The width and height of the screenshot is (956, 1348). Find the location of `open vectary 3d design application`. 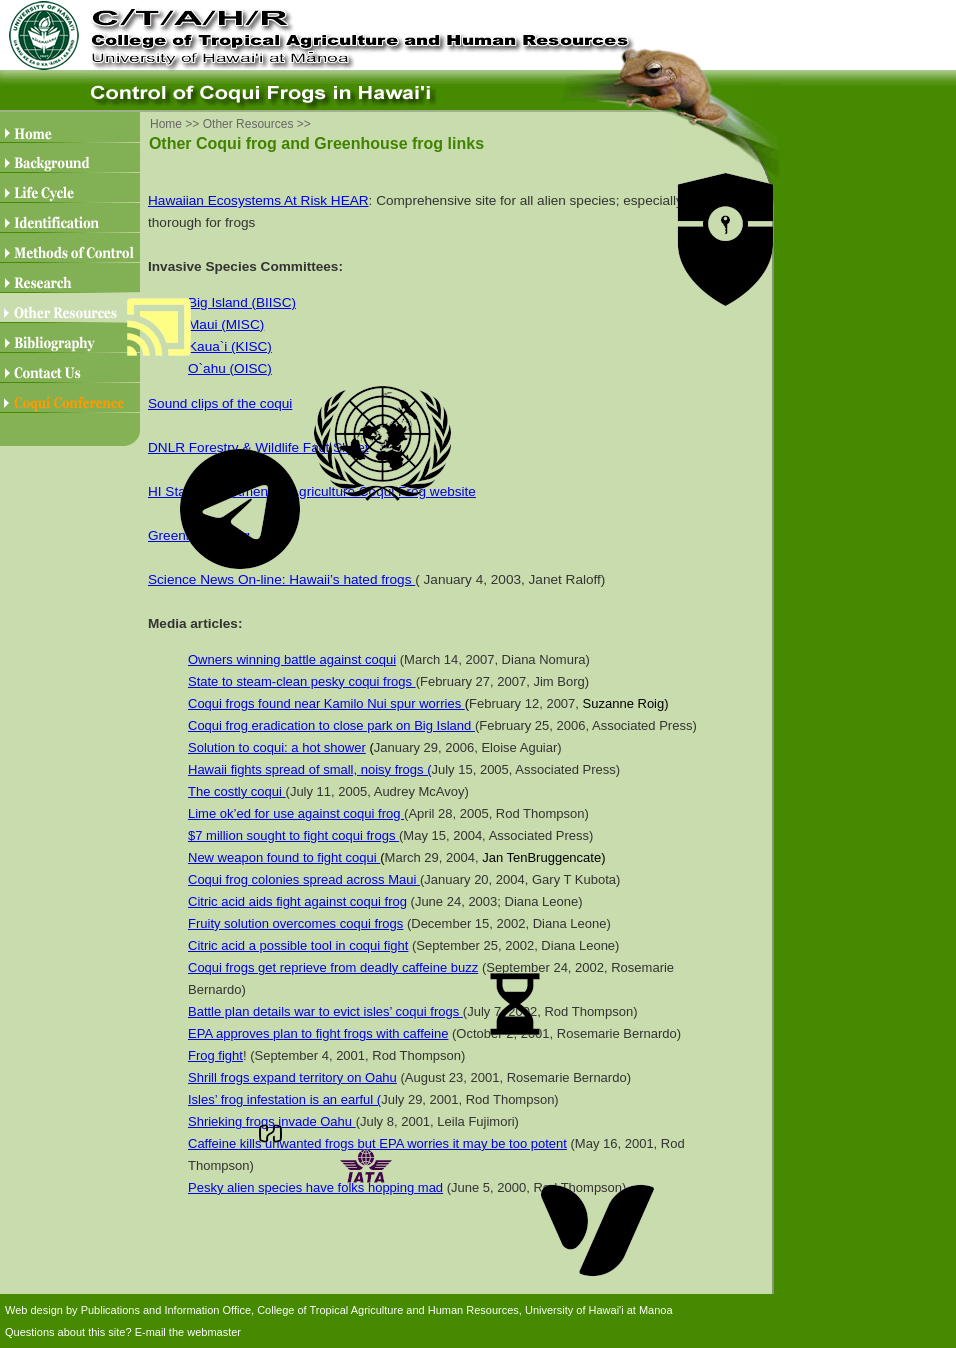

open vectary 3d design application is located at coordinates (597, 1230).